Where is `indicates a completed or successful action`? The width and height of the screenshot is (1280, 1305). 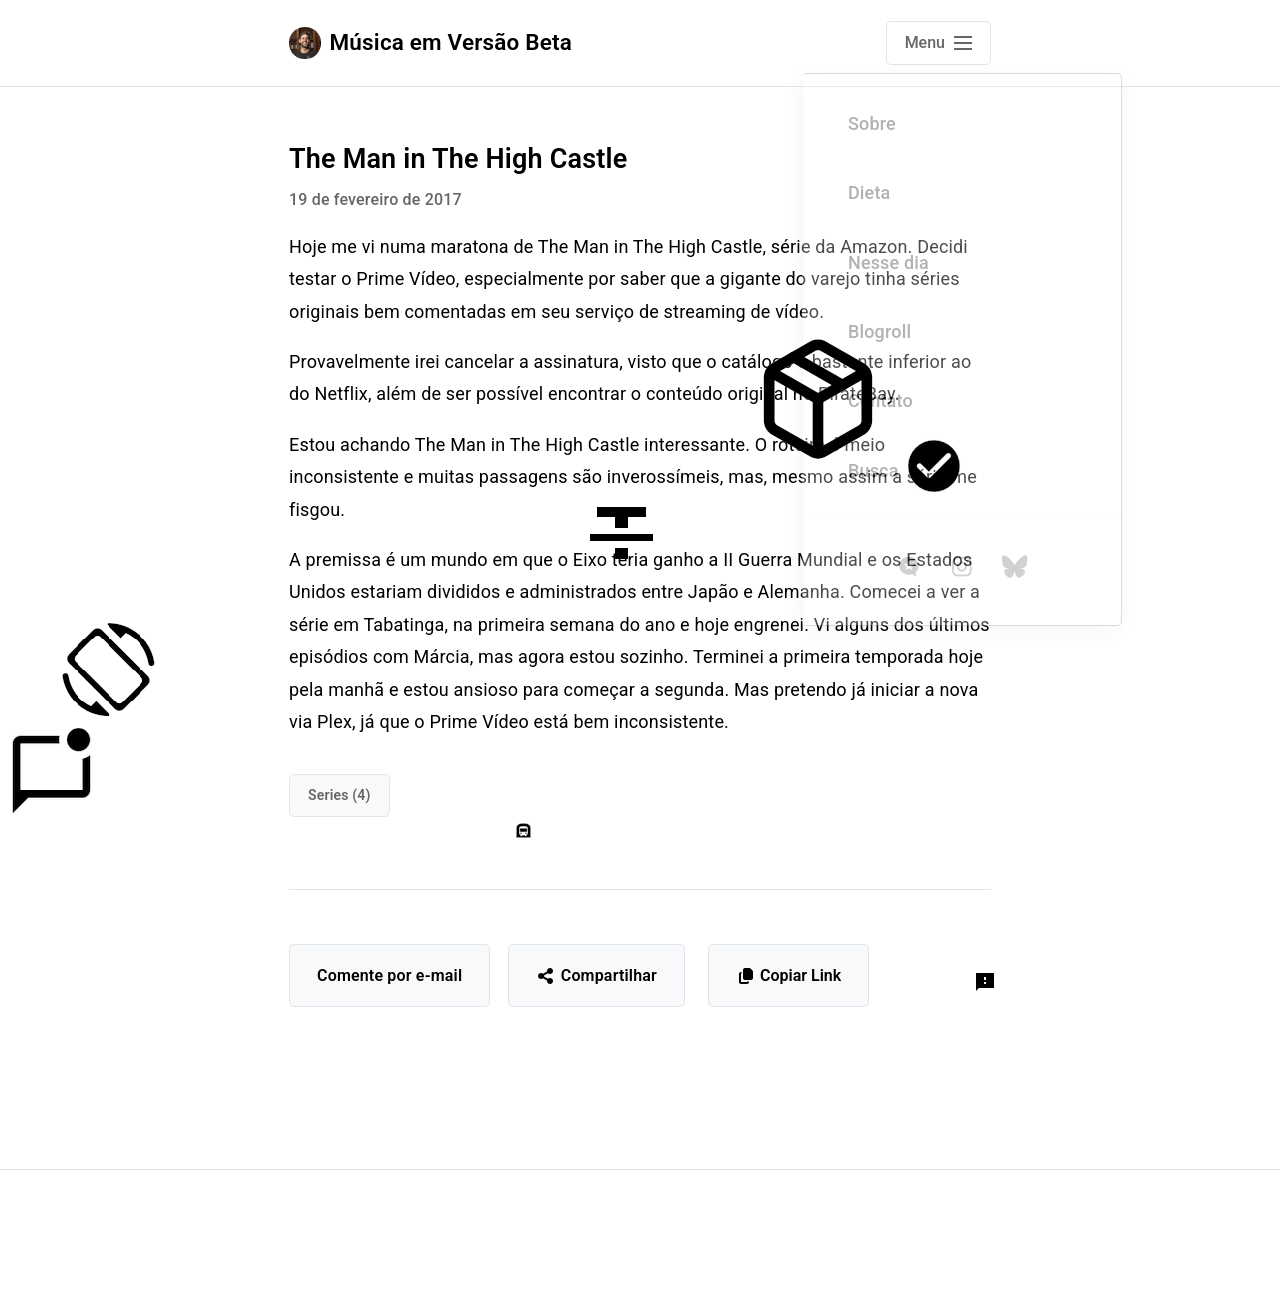 indicates a completed or successful action is located at coordinates (934, 466).